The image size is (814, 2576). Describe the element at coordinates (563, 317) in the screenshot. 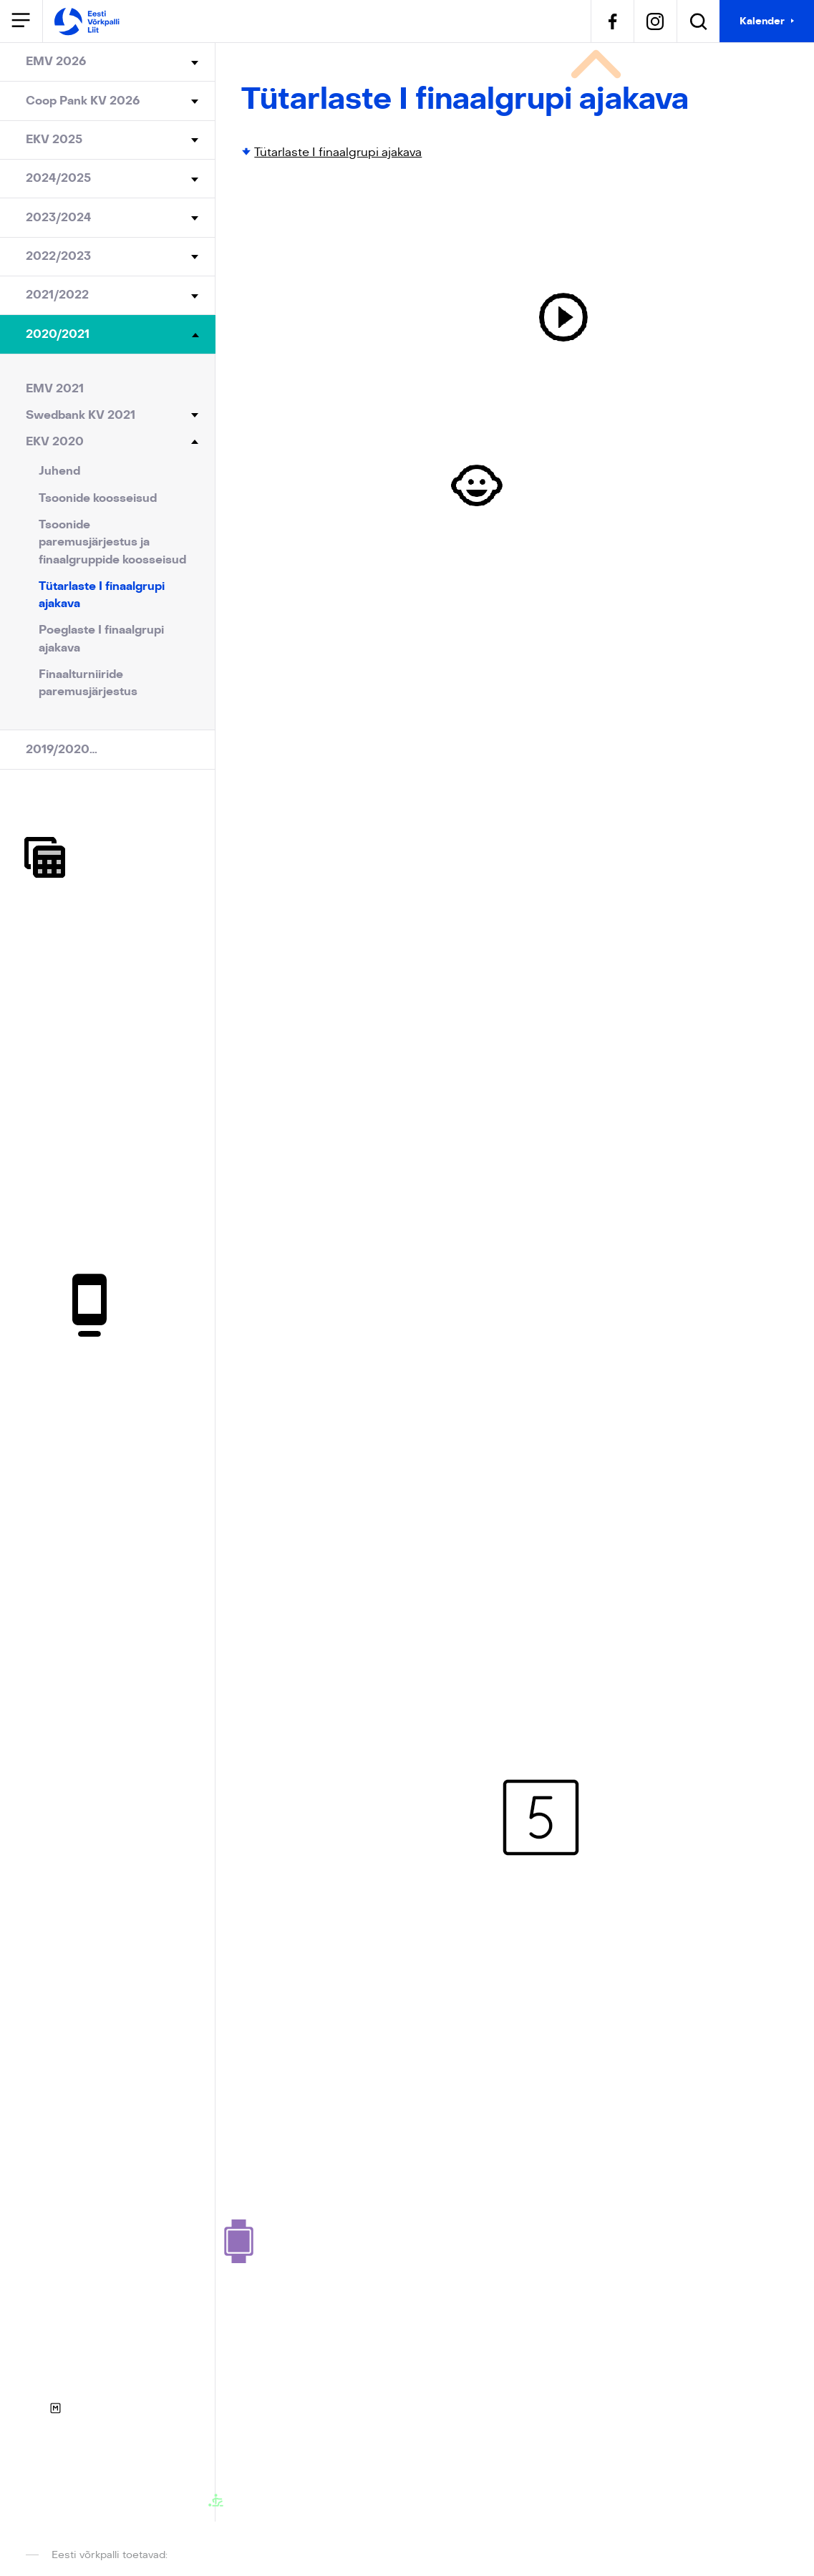

I see `play media or video content` at that location.